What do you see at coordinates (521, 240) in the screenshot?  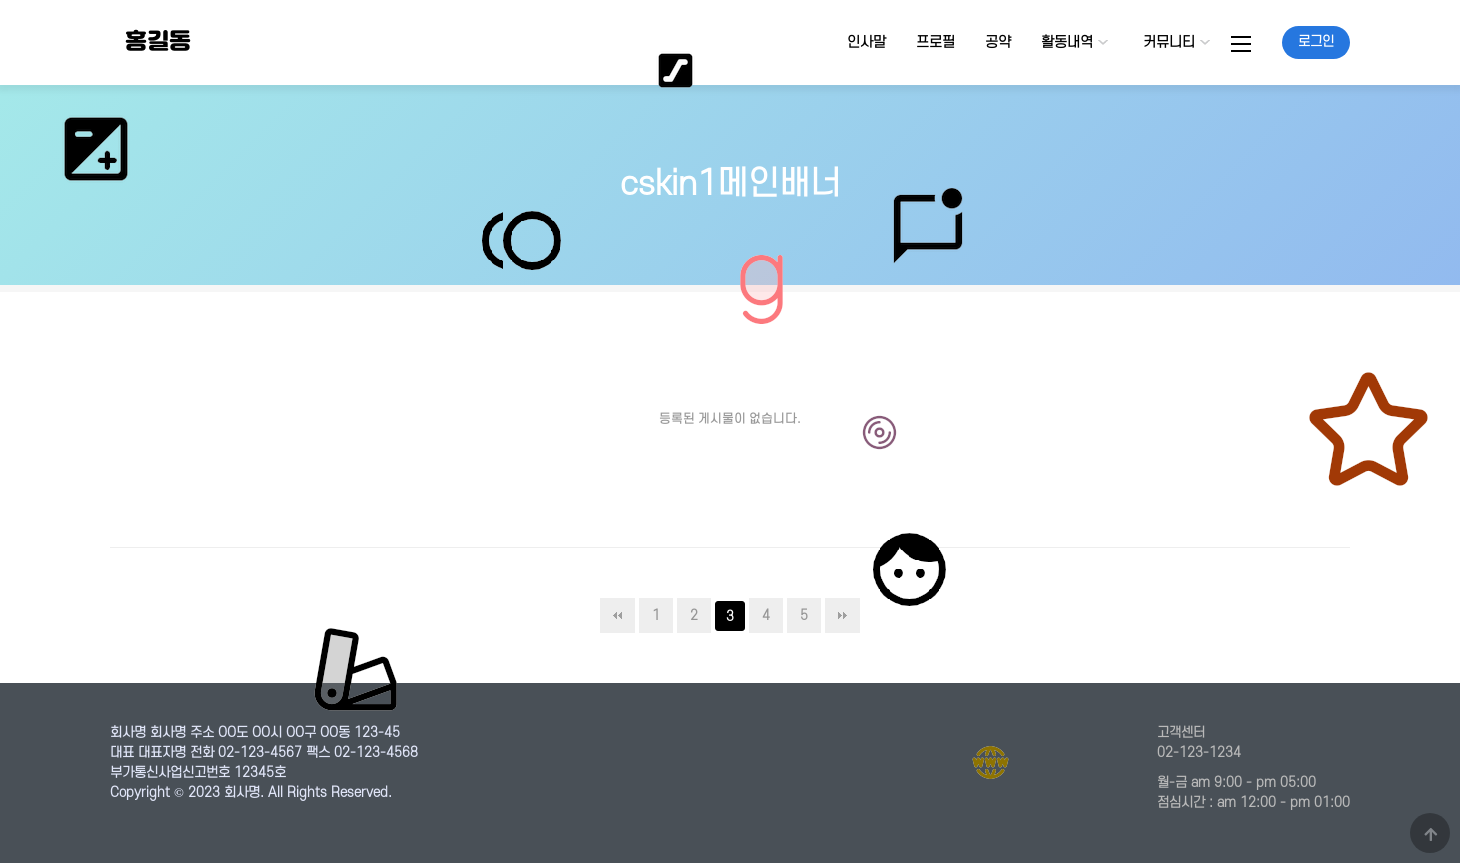 I see `view toll or payment information` at bounding box center [521, 240].